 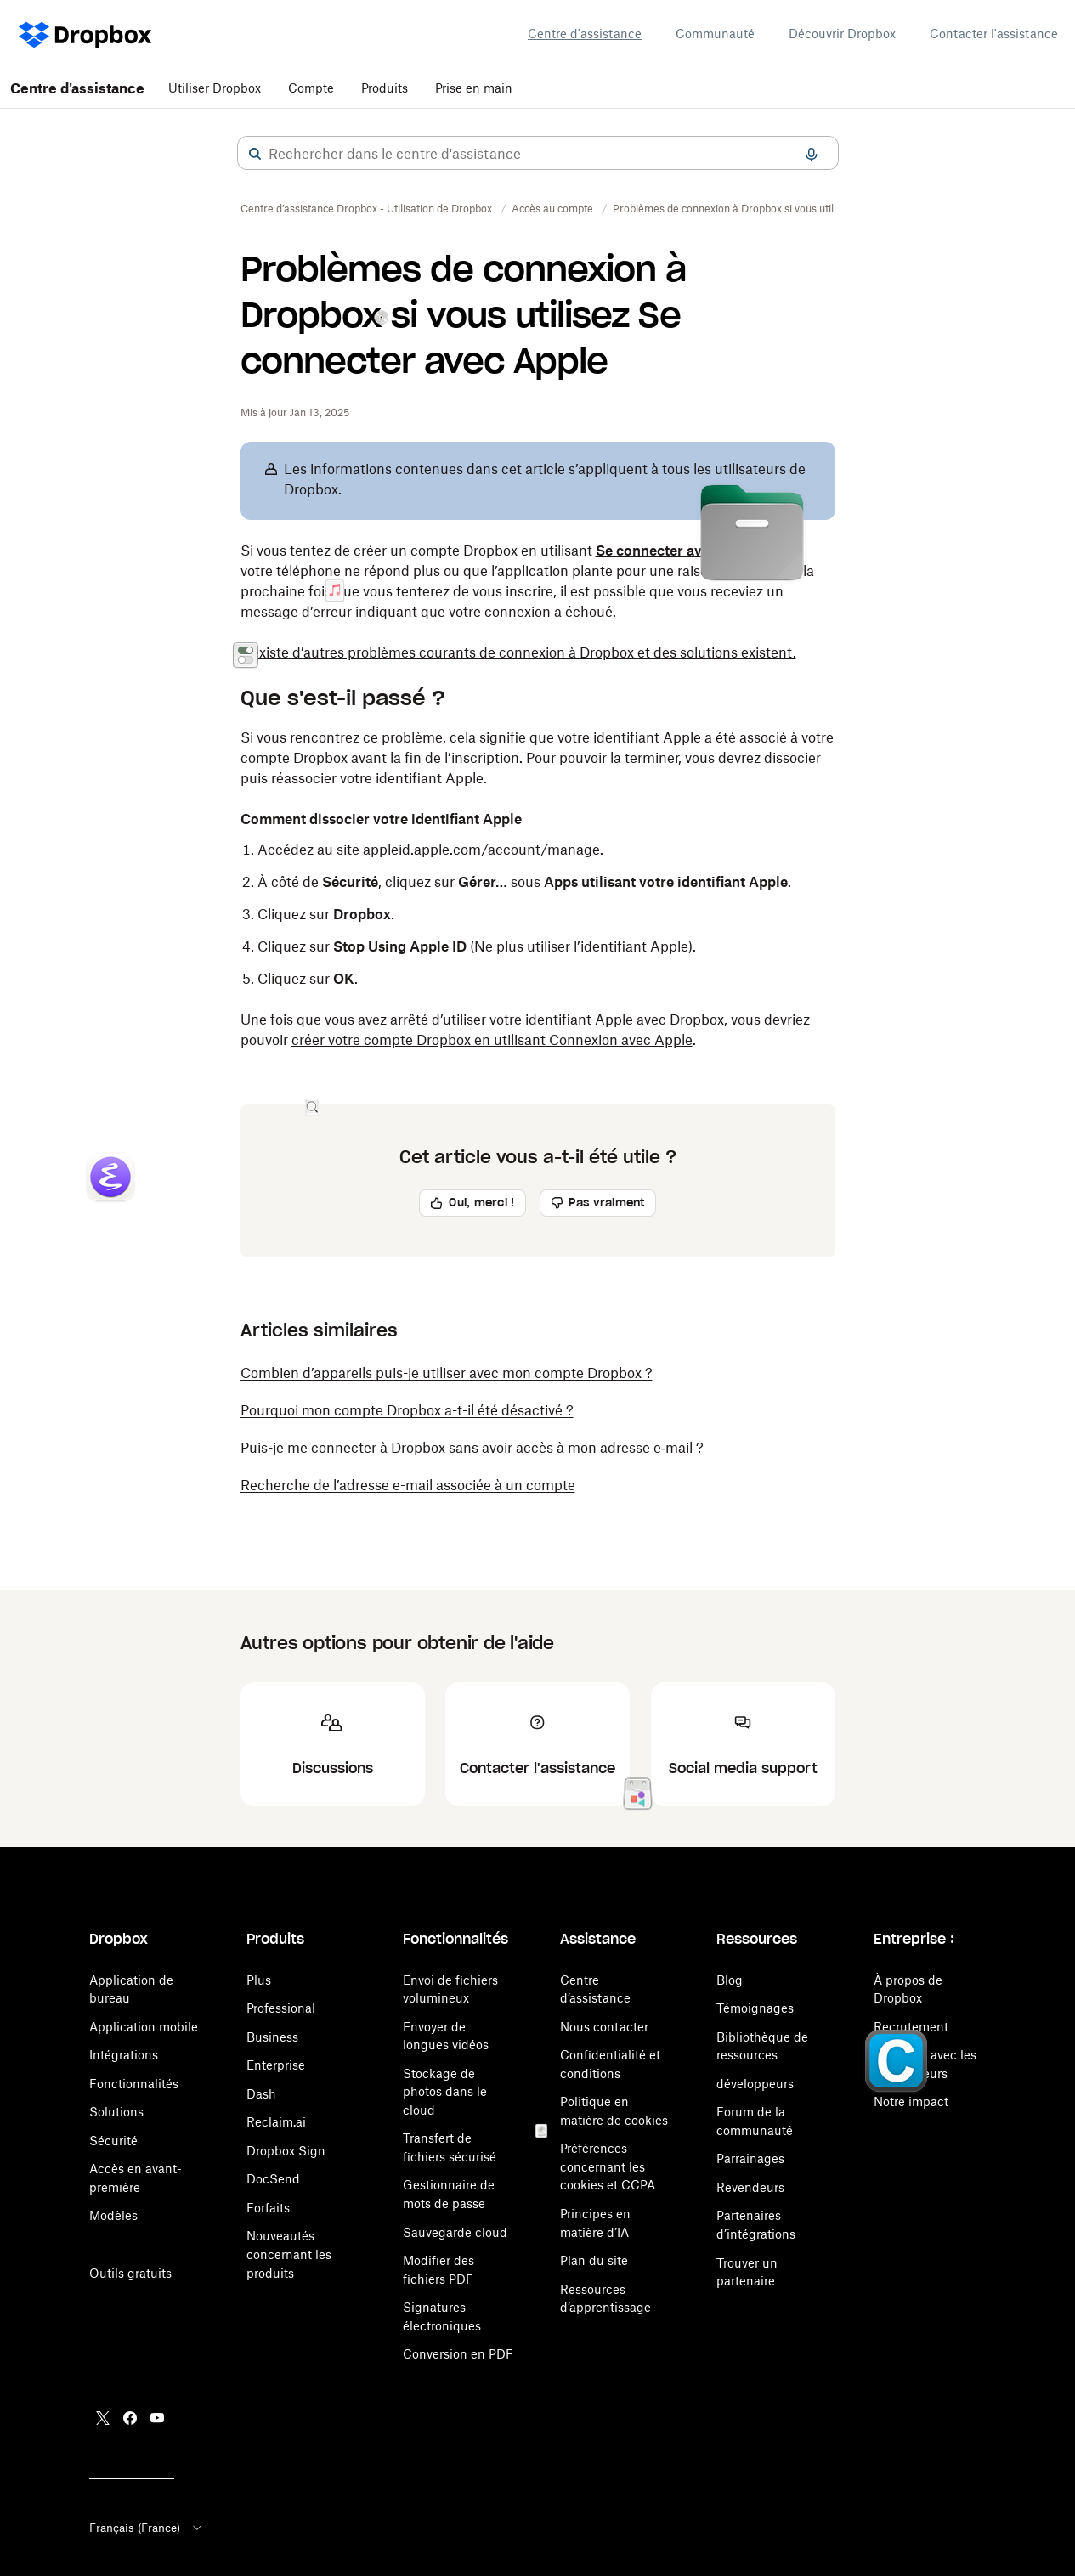 I want to click on open gnome logs application, so click(x=312, y=1107).